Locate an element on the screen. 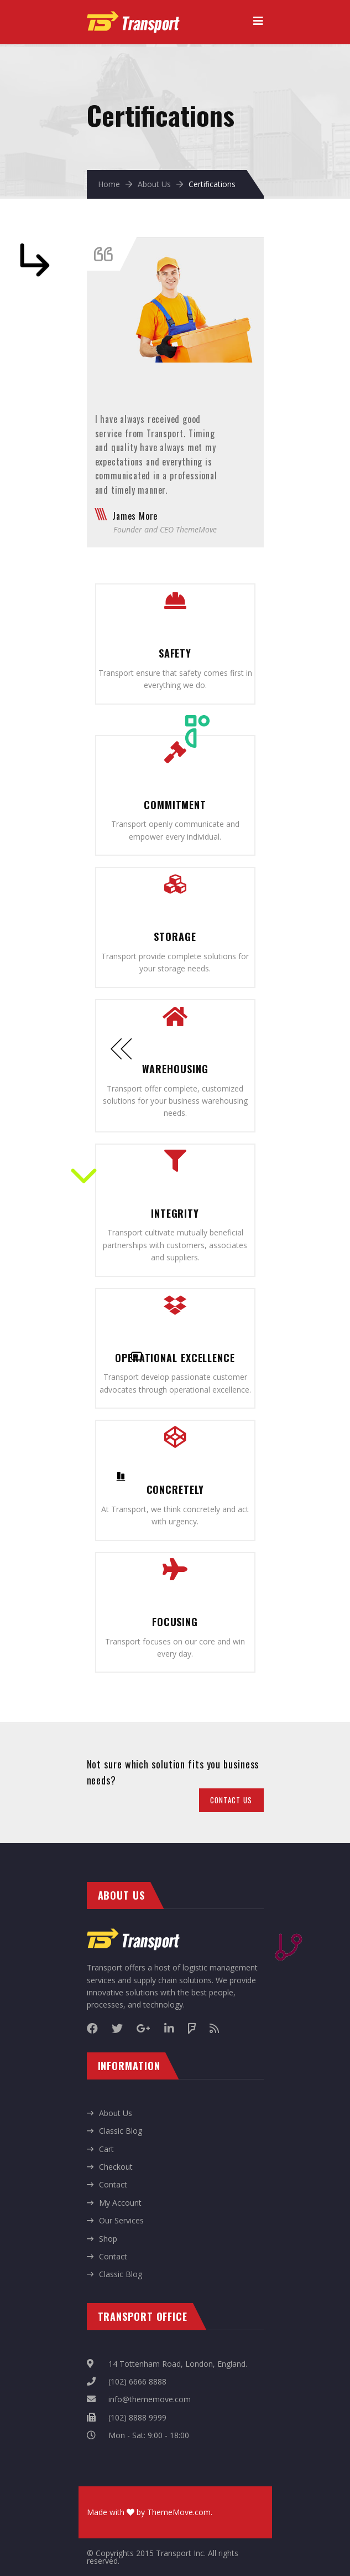 The width and height of the screenshot is (350, 2576). go back to the beginning is located at coordinates (122, 1049).